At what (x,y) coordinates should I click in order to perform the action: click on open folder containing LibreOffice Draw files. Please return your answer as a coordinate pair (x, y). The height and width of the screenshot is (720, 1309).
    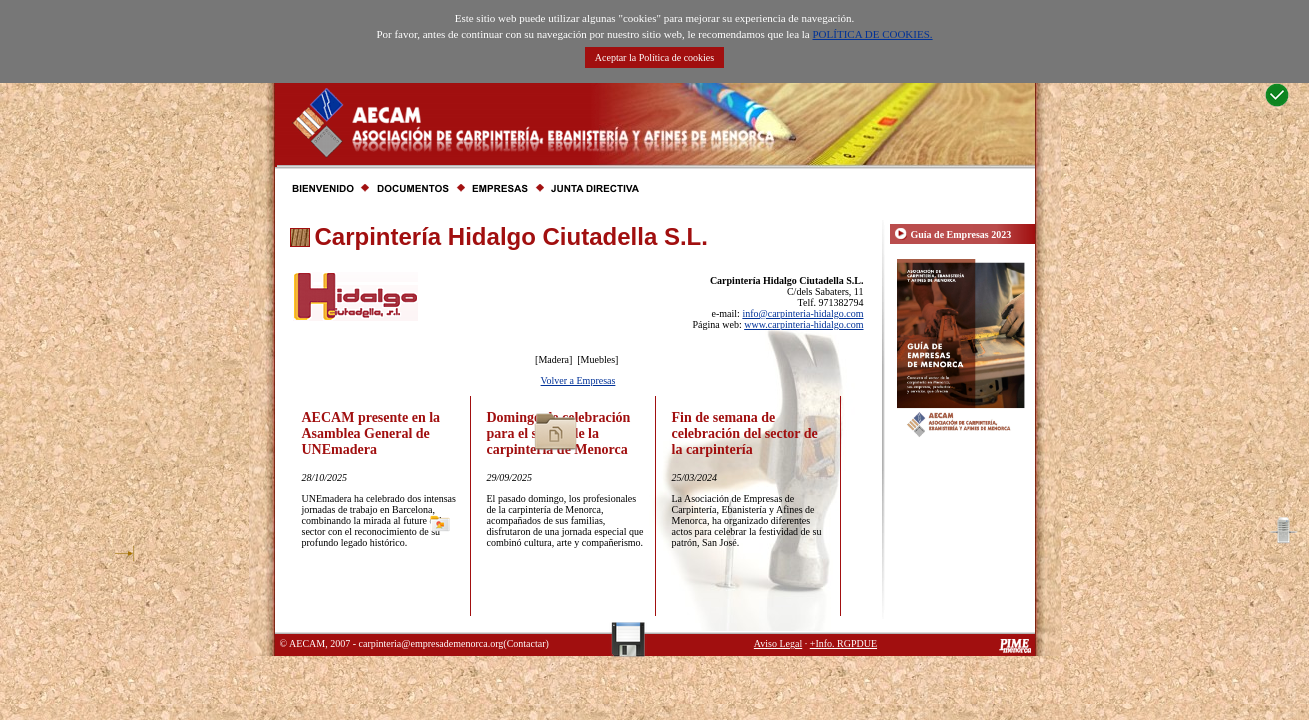
    Looking at the image, I should click on (440, 524).